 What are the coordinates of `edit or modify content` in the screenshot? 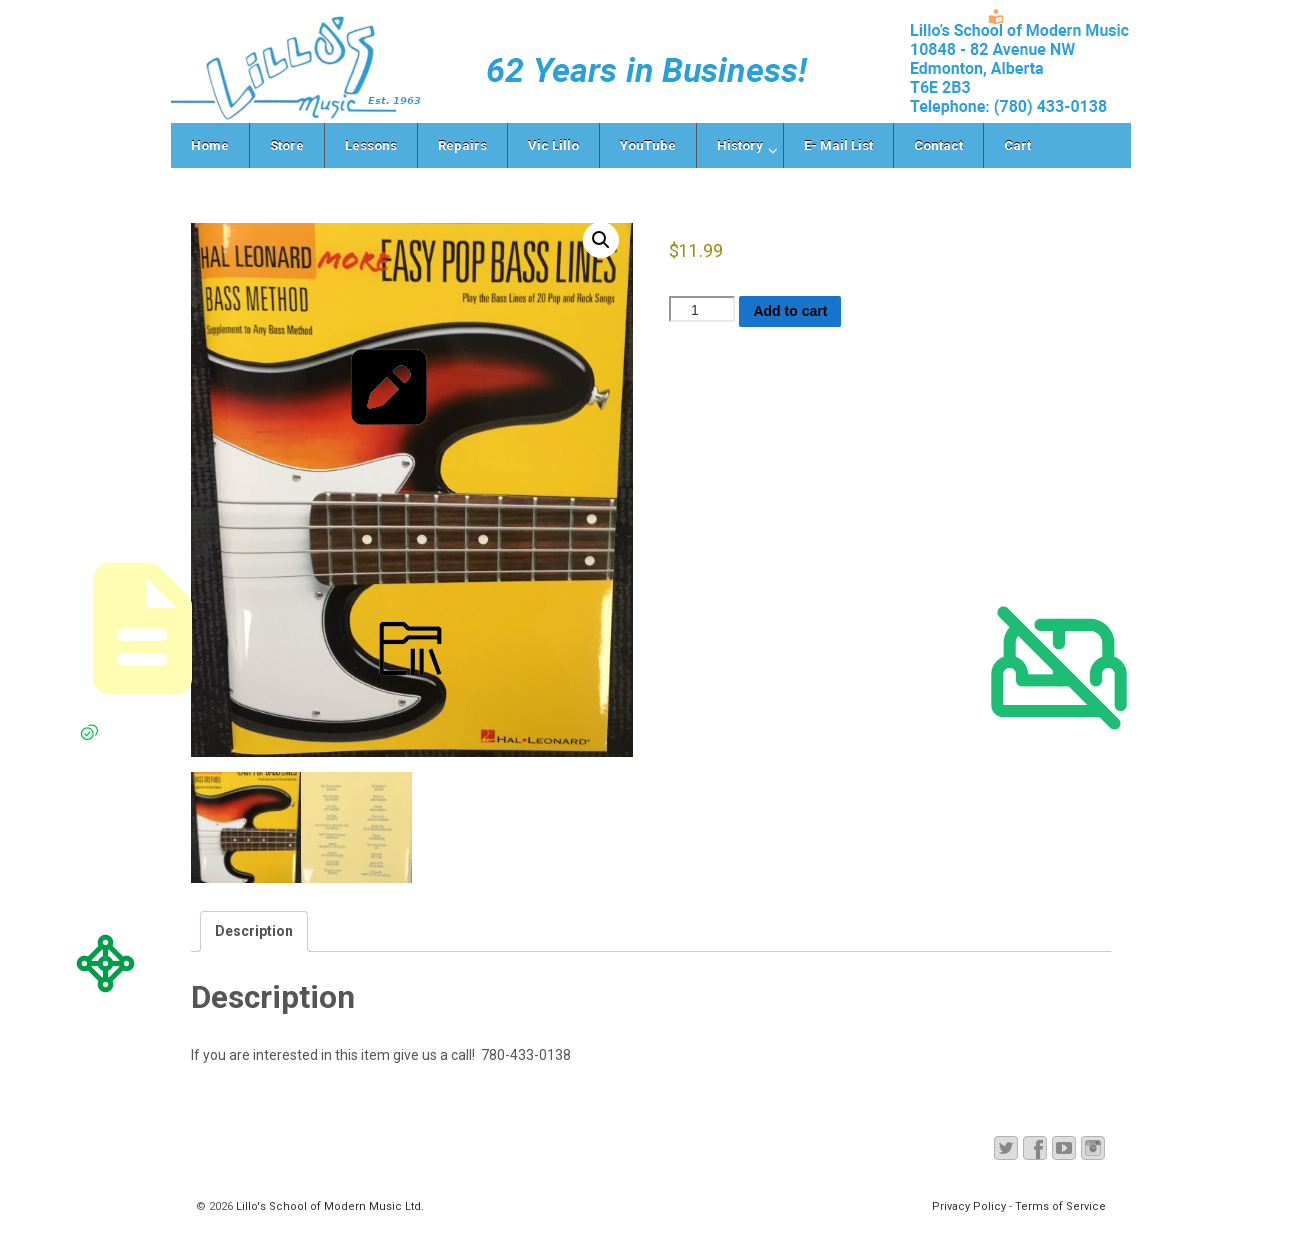 It's located at (389, 387).